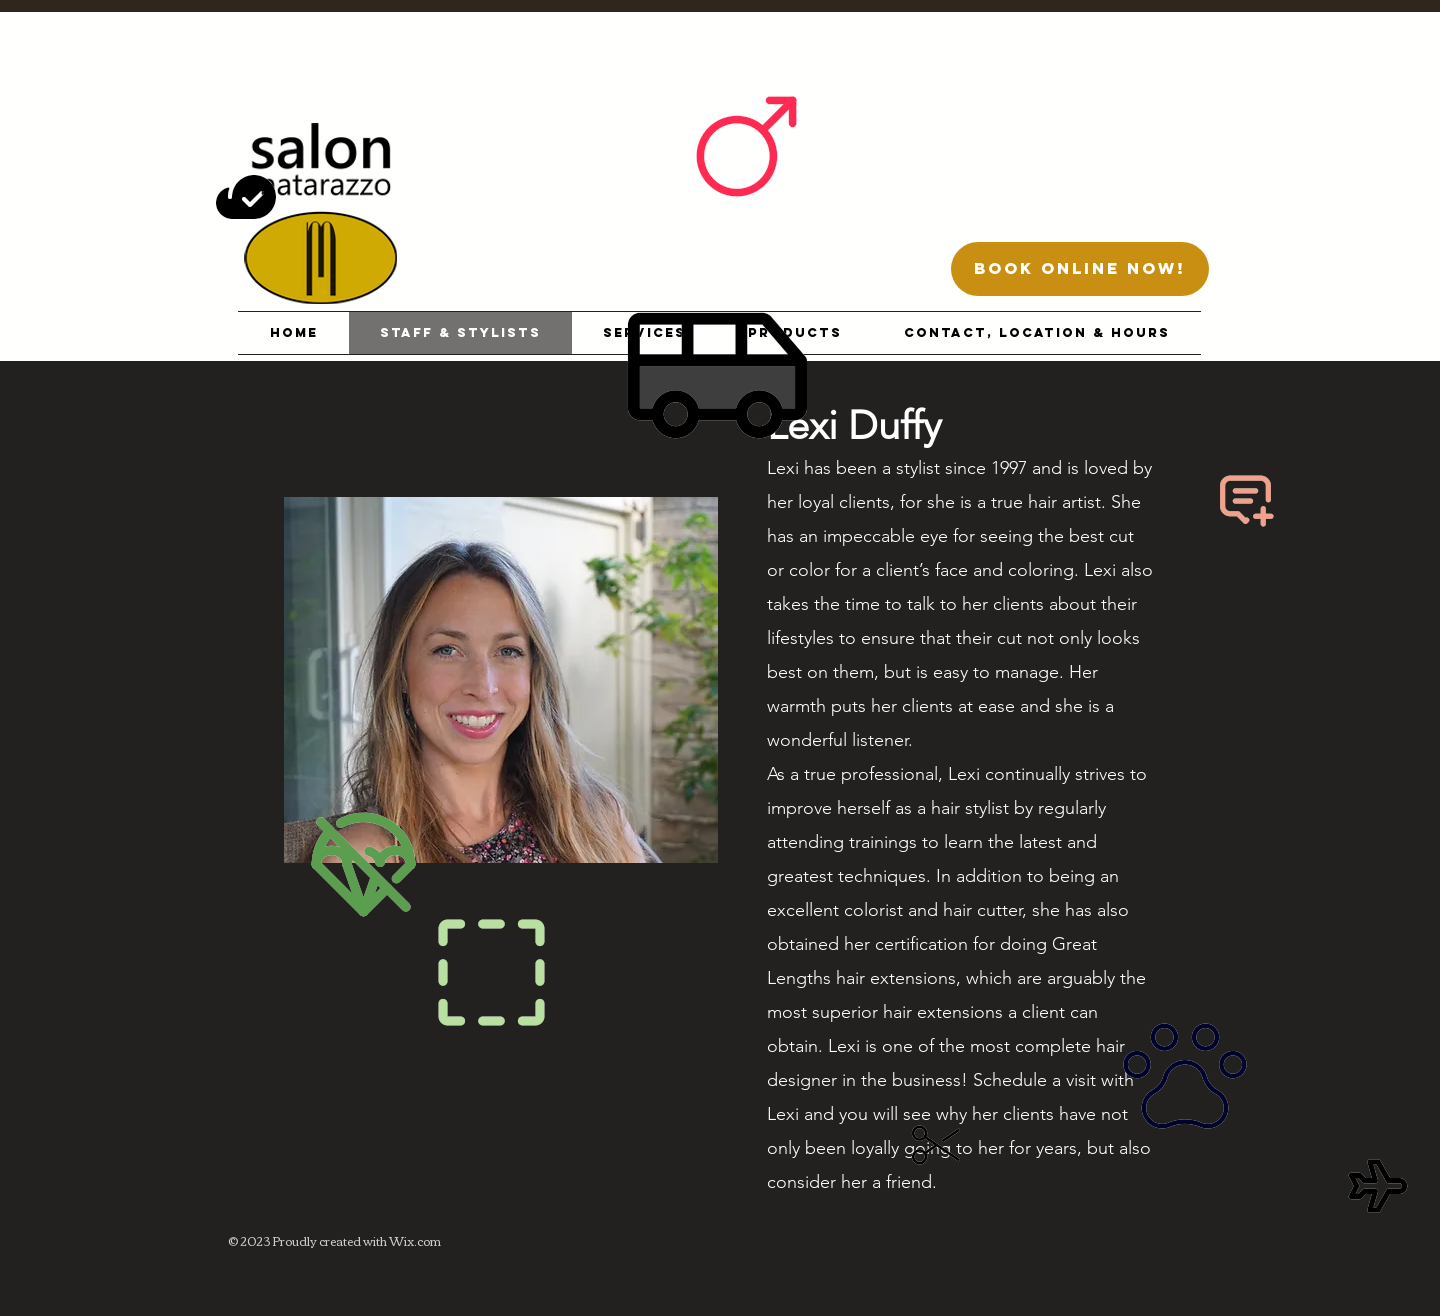  What do you see at coordinates (491, 972) in the screenshot?
I see `make a selection on the canvas` at bounding box center [491, 972].